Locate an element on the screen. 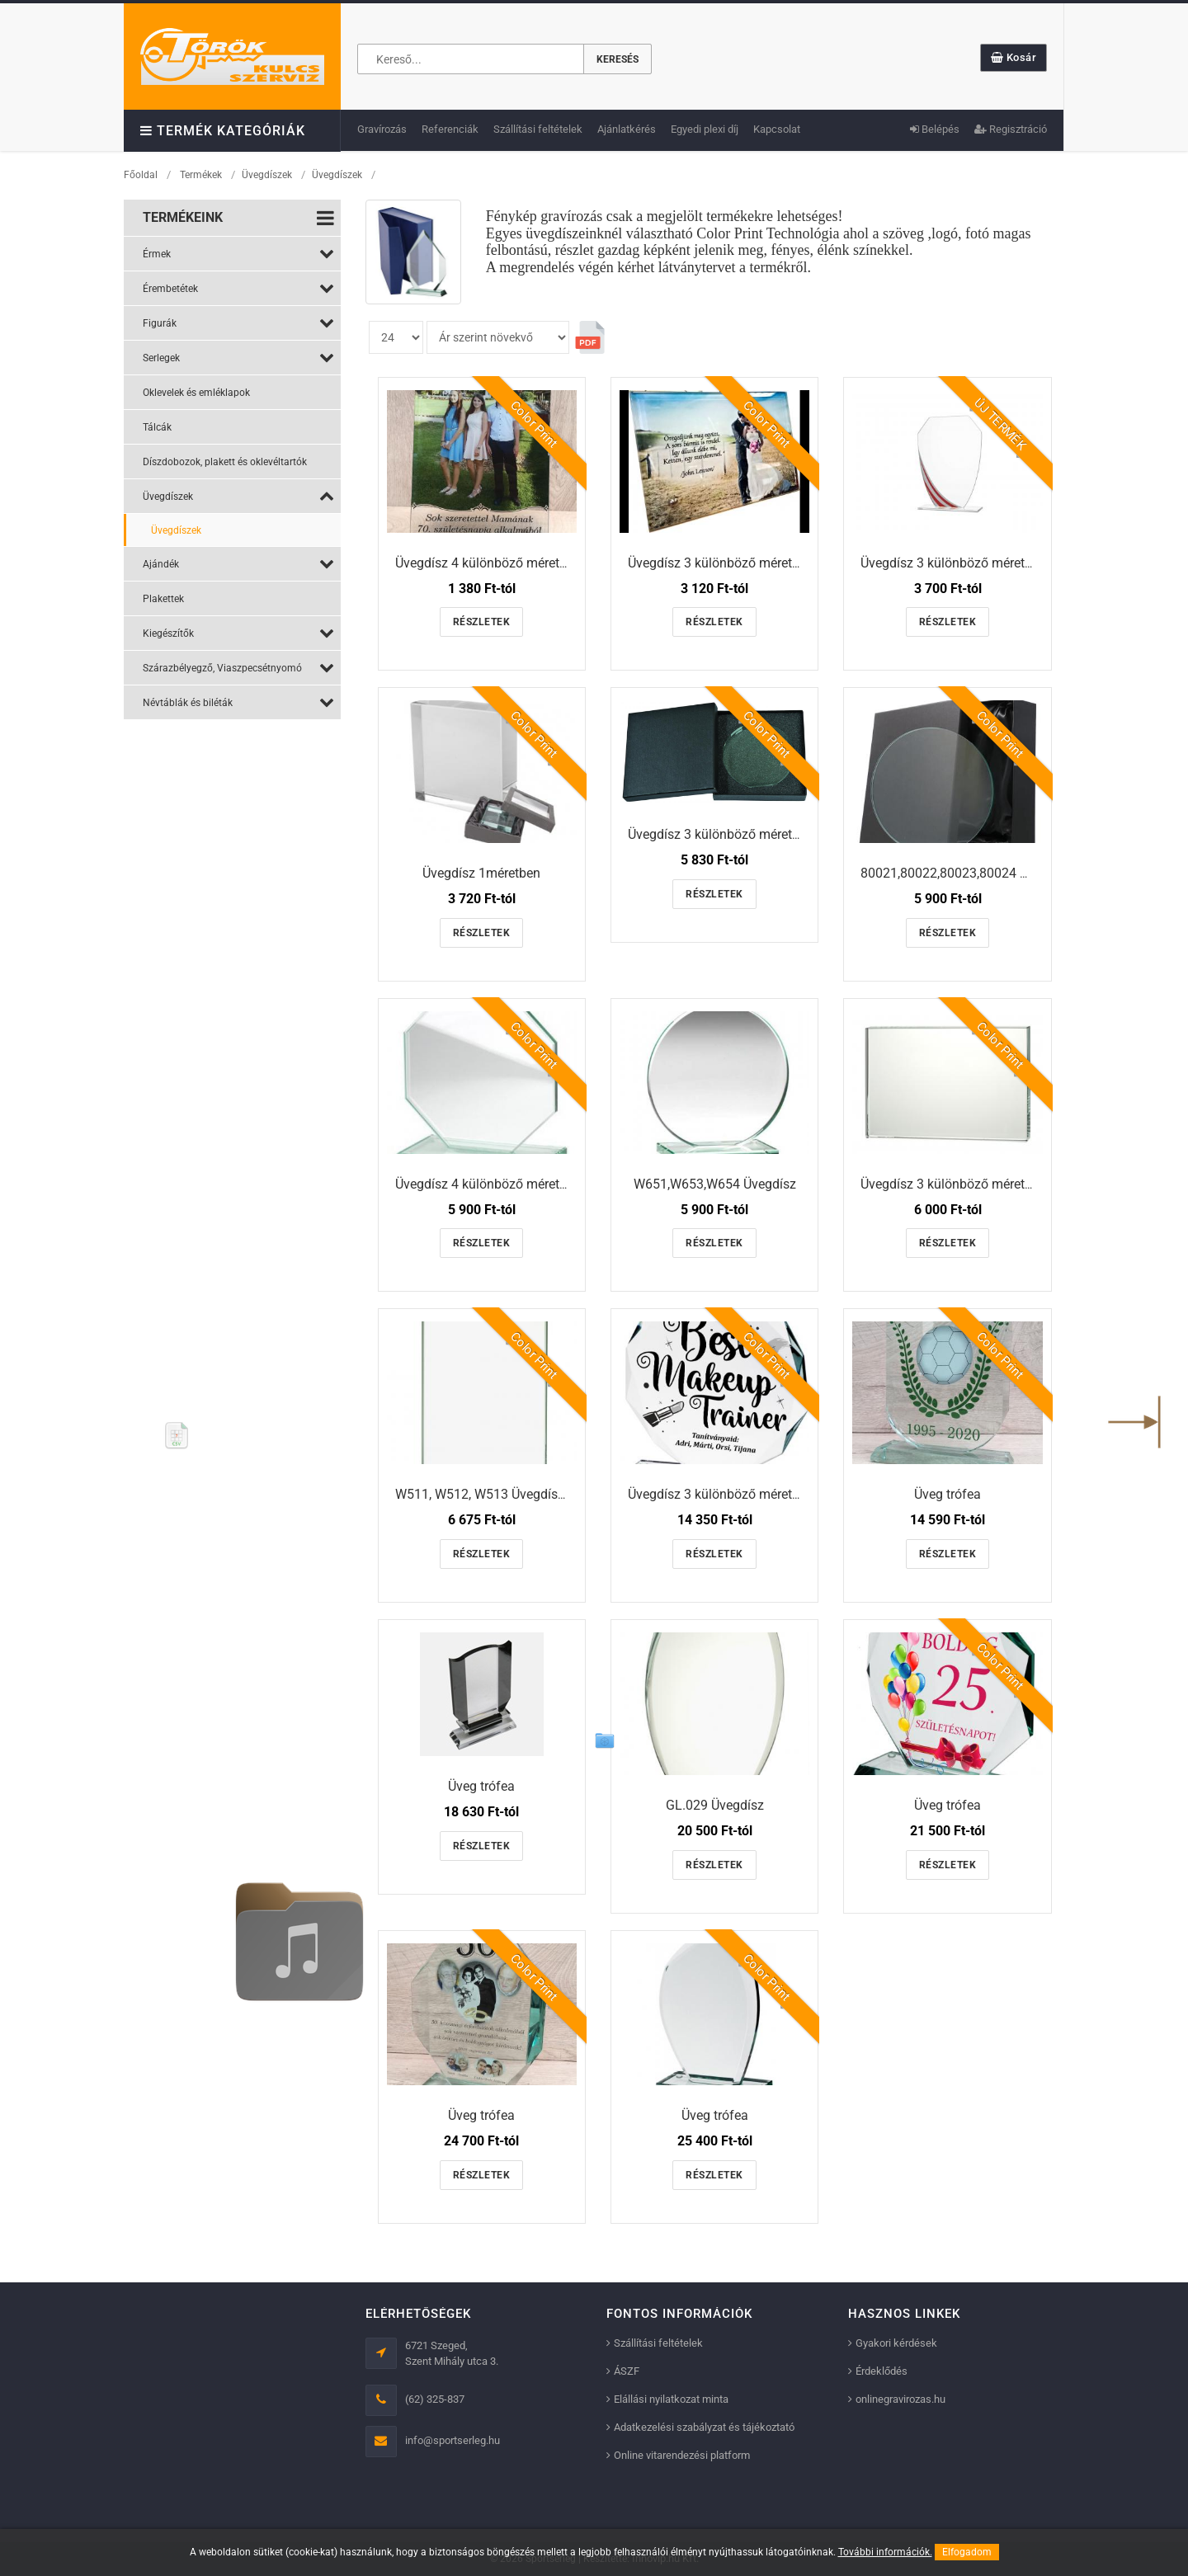  go to the last item or page is located at coordinates (1134, 1422).